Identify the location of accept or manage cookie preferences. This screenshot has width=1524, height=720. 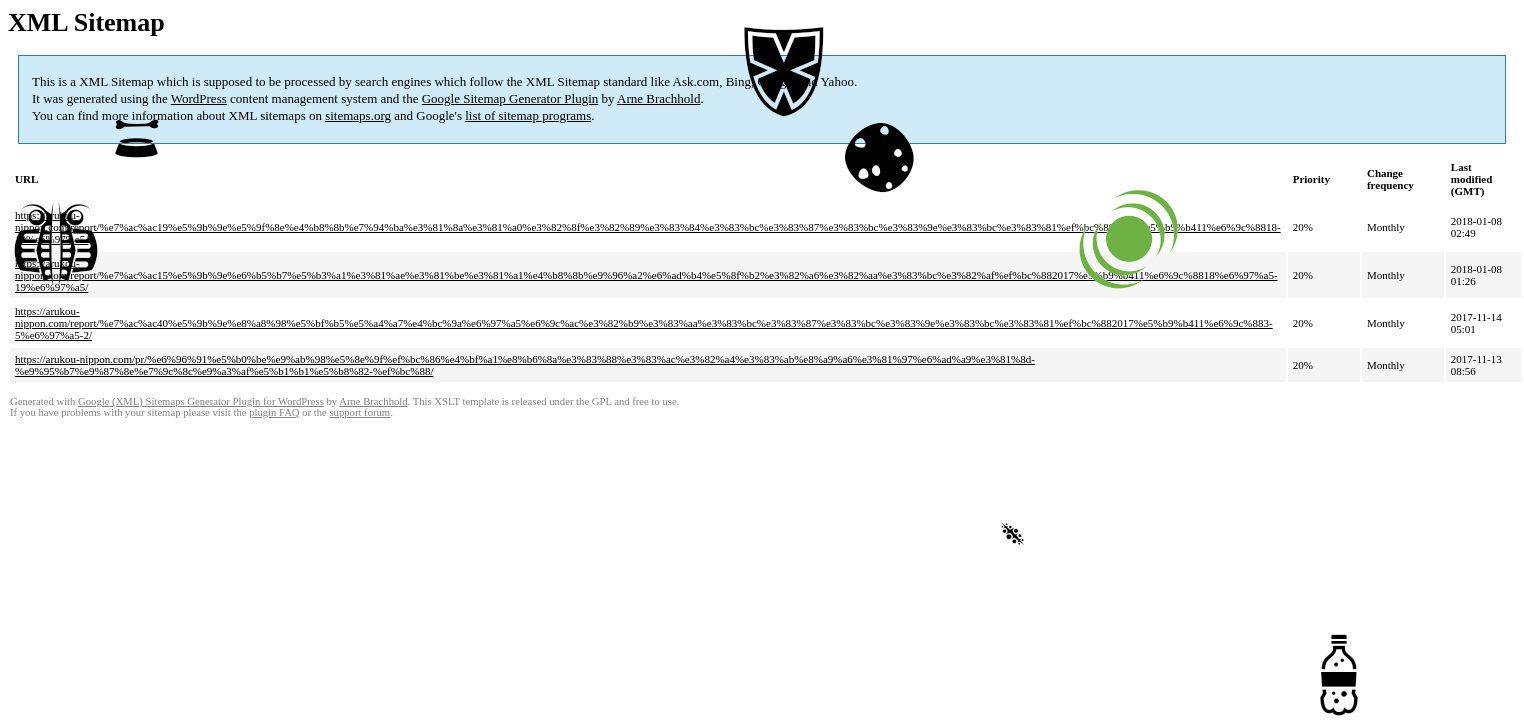
(879, 157).